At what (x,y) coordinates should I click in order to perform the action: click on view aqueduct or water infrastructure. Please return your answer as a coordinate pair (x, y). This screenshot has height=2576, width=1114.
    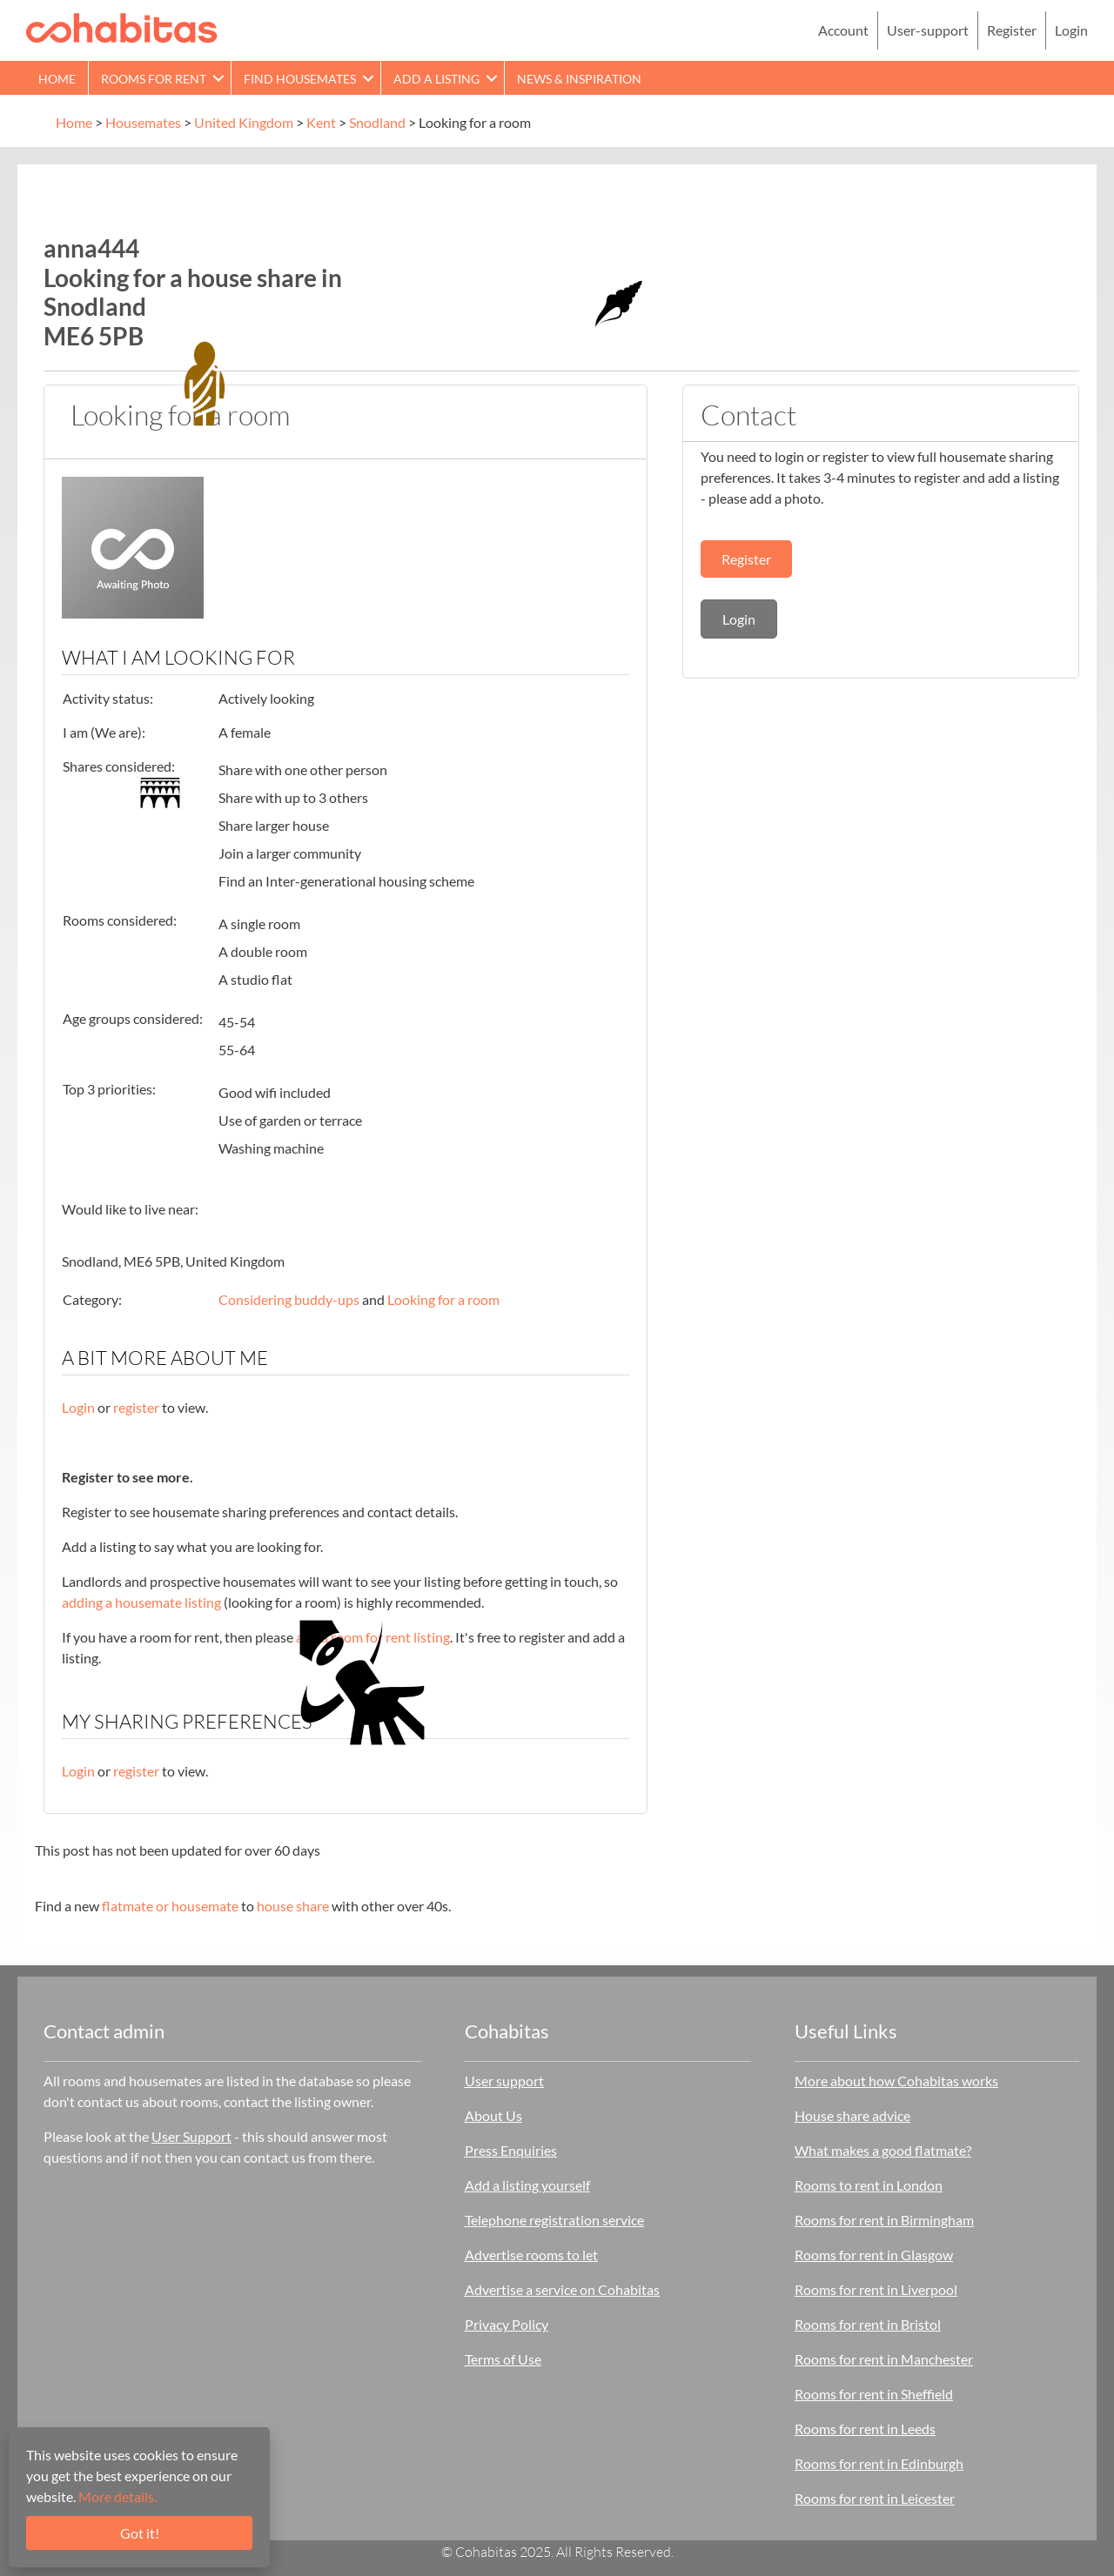
    Looking at the image, I should click on (160, 789).